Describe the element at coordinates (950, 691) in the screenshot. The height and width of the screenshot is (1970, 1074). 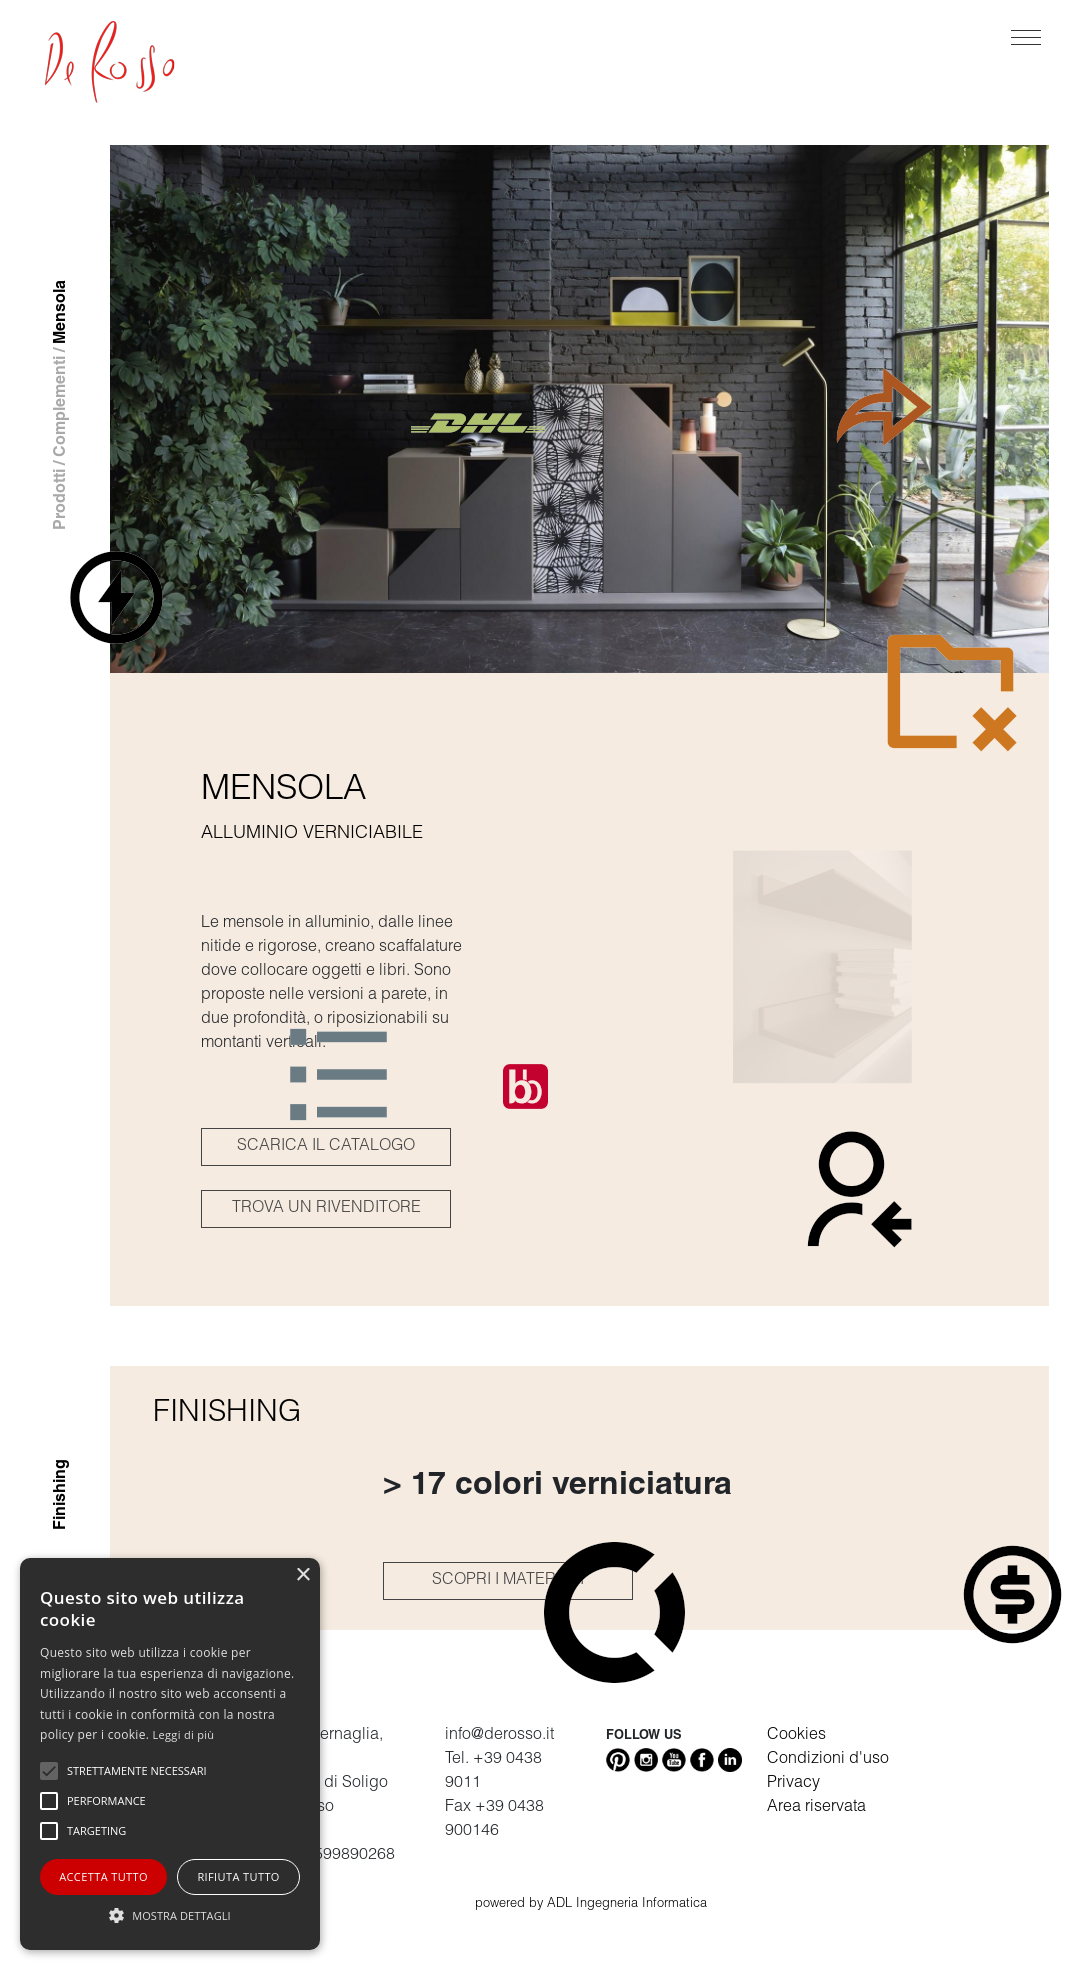
I see `close or collapse a folder` at that location.